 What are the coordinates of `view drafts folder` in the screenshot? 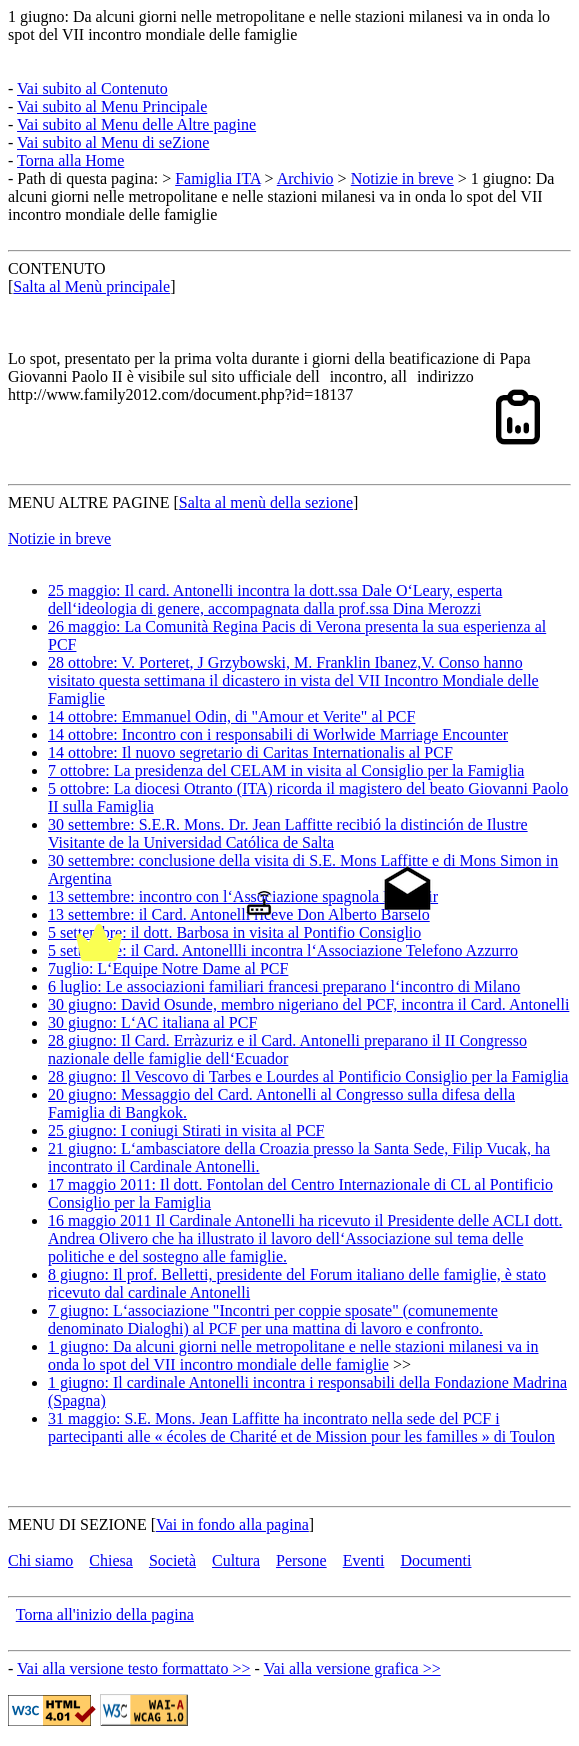 It's located at (407, 891).